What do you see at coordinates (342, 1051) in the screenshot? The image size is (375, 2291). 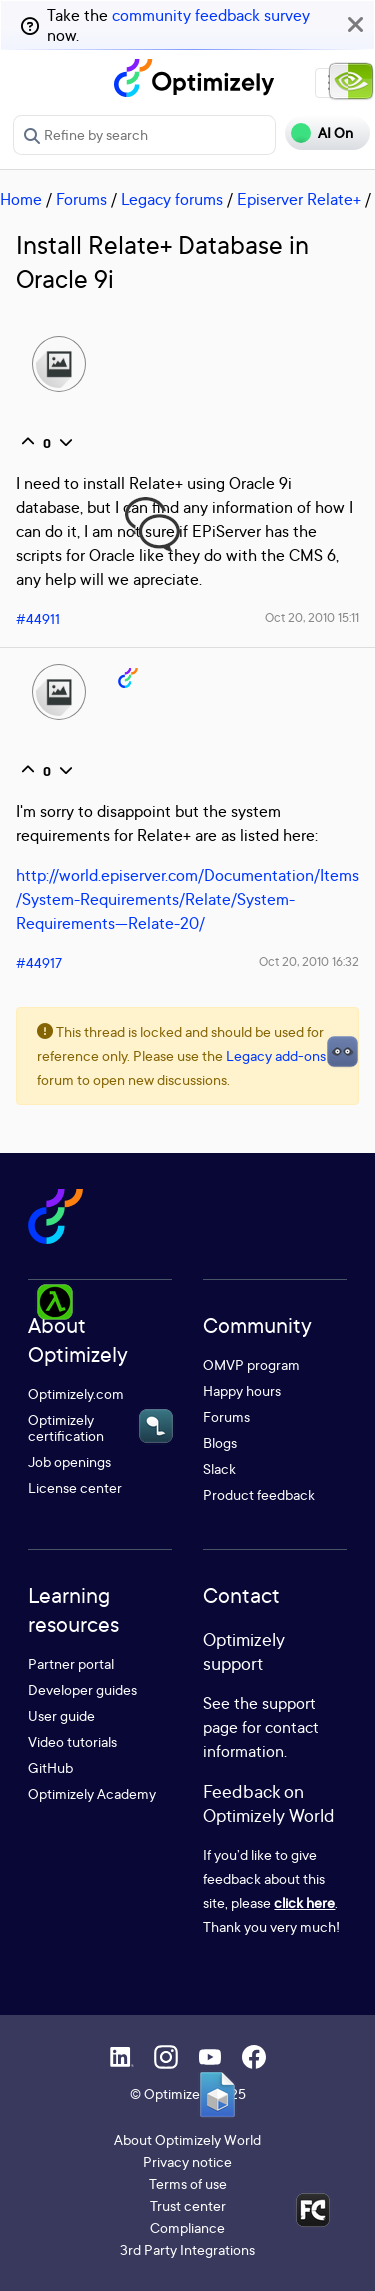 I see `open mockoon api mocking application` at bounding box center [342, 1051].